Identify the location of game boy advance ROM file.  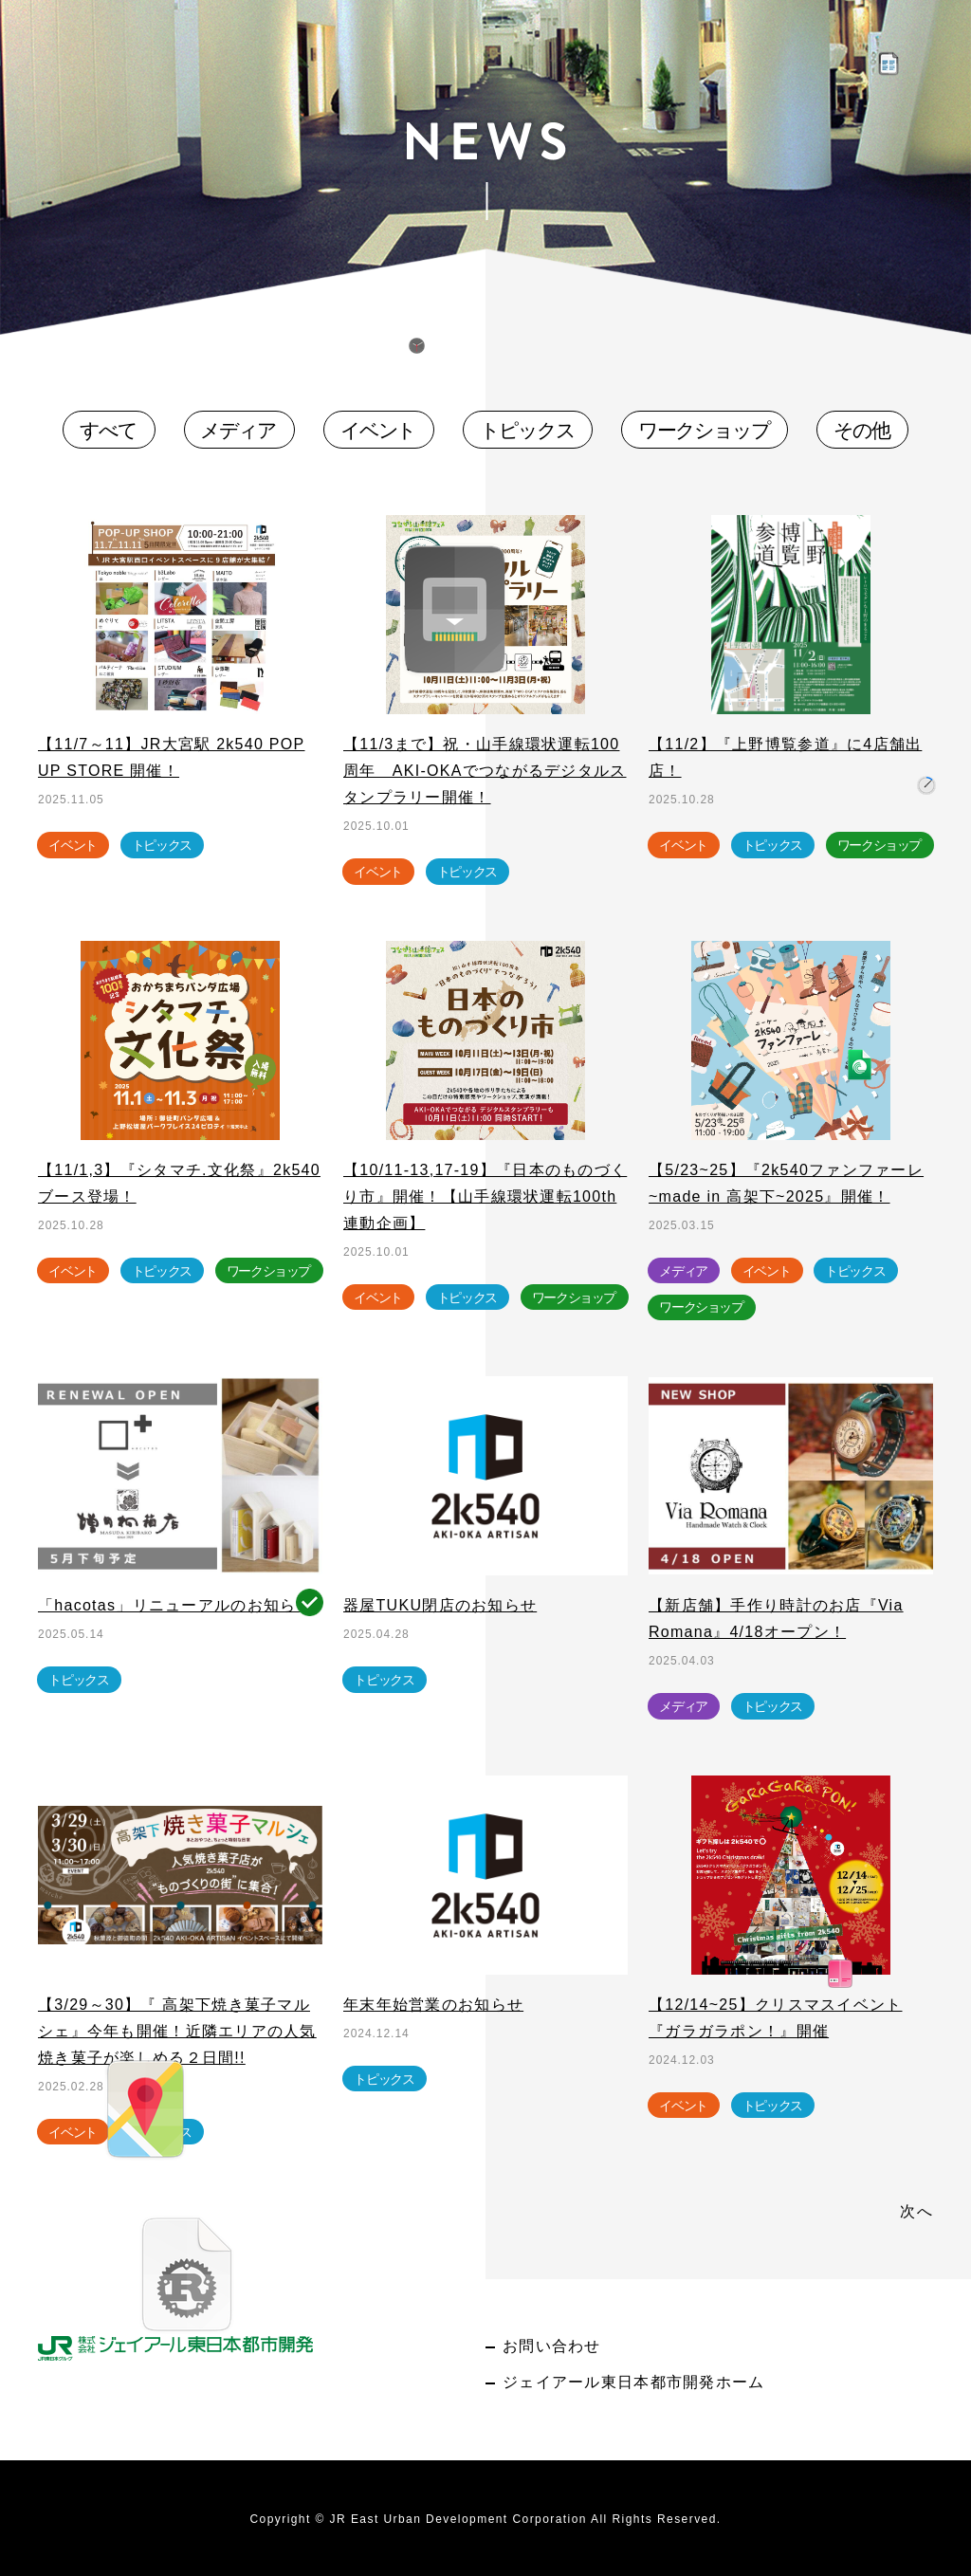
(454, 609).